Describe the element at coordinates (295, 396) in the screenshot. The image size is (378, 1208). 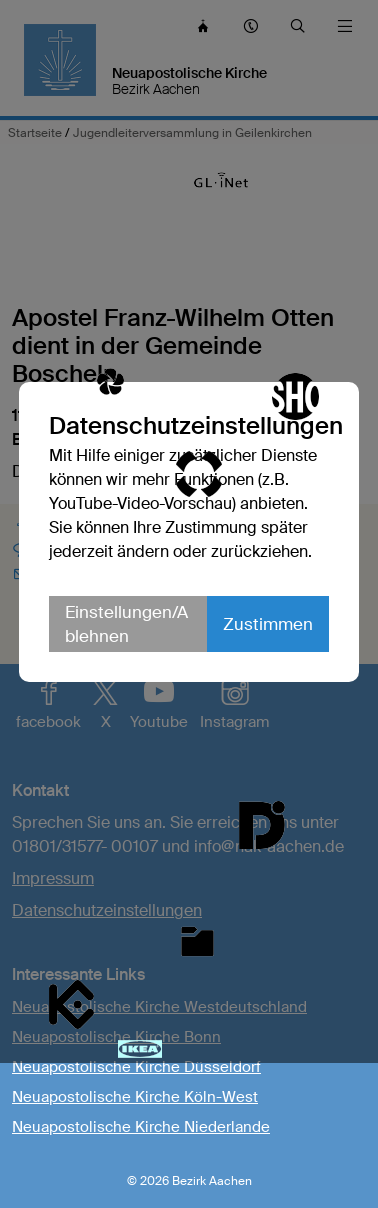
I see `showtime streaming service logo` at that location.